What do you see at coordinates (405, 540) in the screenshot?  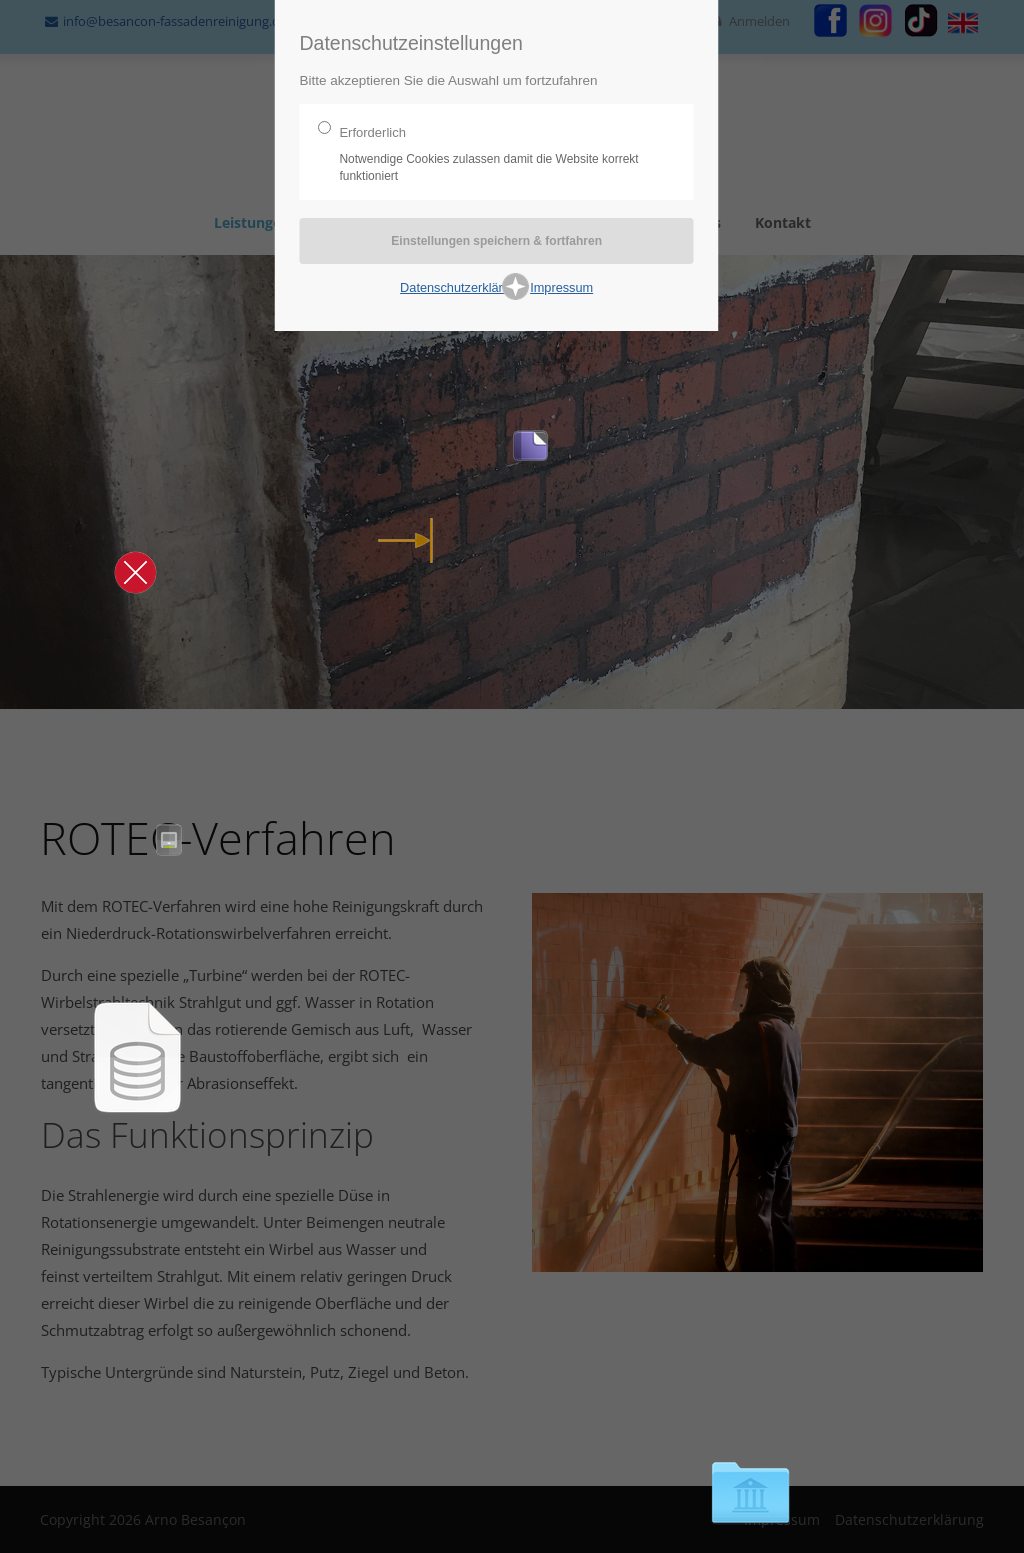 I see `go to the last item in a list or sequence` at bounding box center [405, 540].